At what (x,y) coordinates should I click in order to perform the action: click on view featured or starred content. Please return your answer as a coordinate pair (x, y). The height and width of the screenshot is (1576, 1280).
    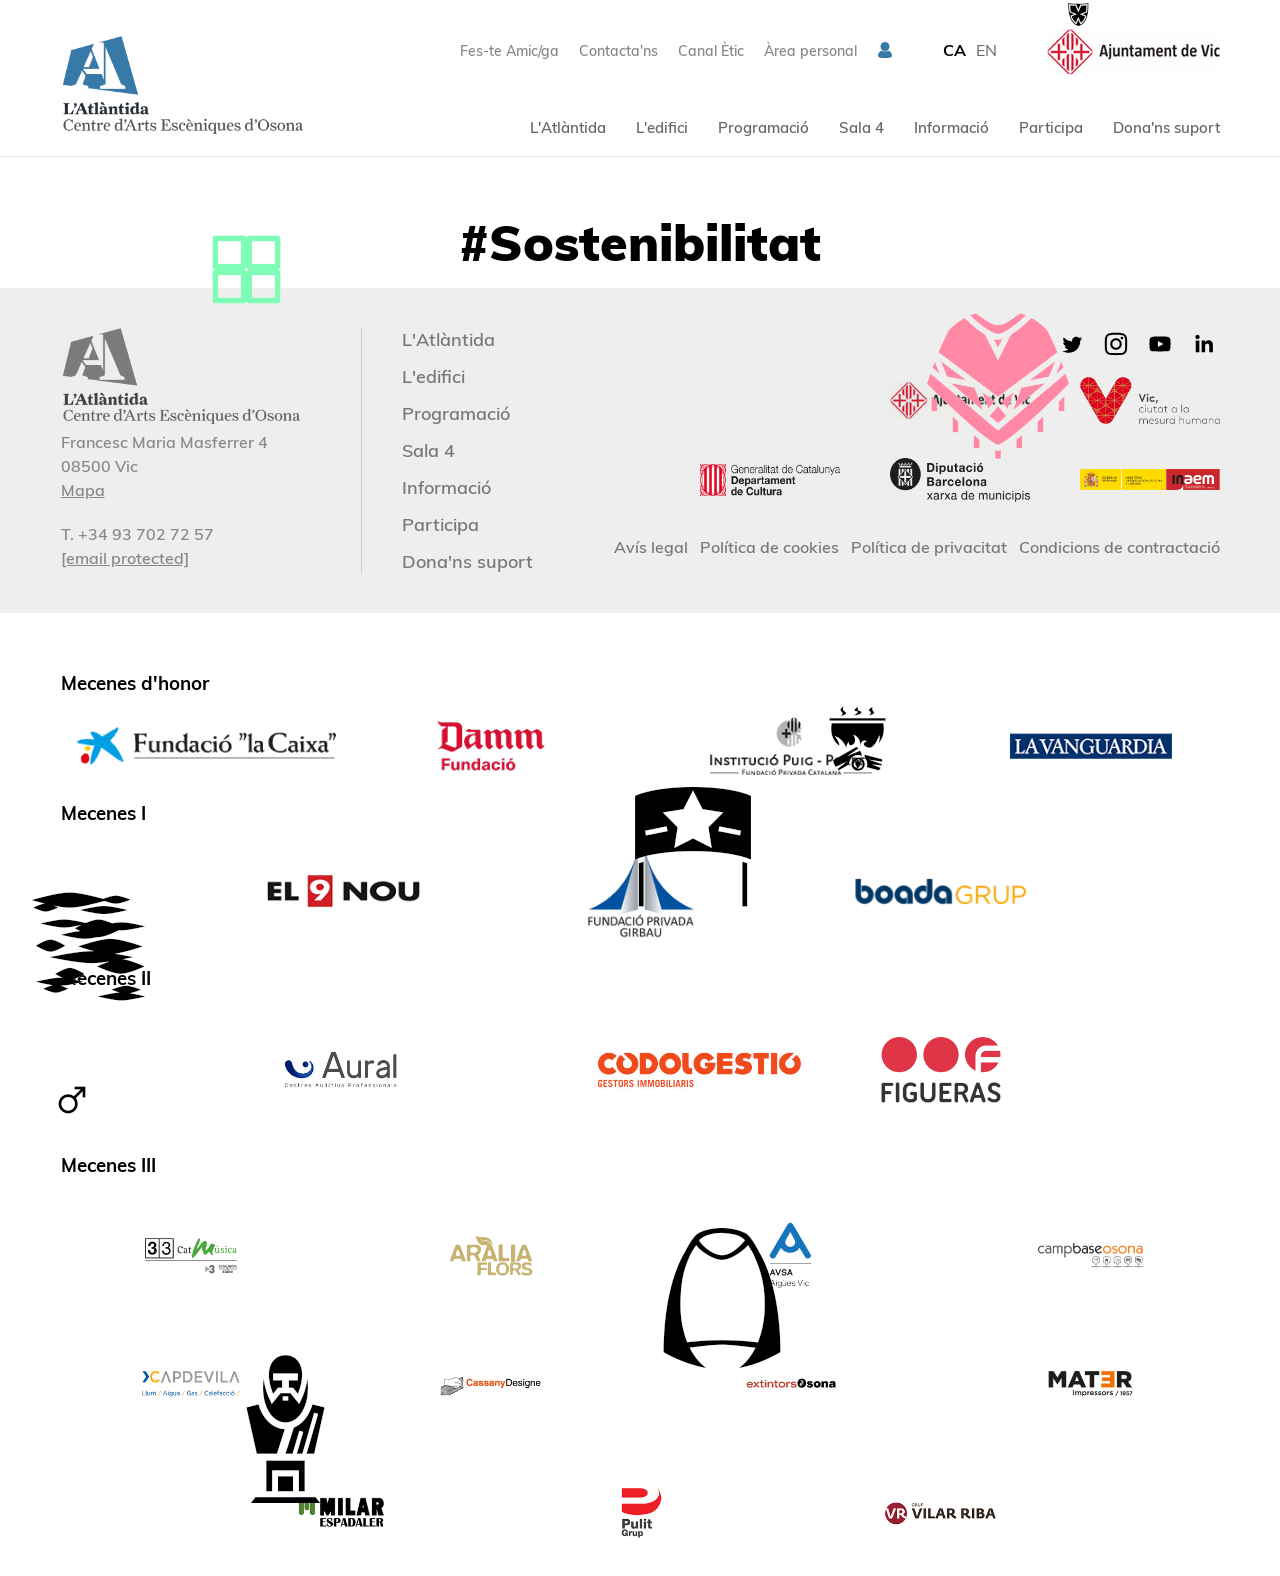
    Looking at the image, I should click on (693, 846).